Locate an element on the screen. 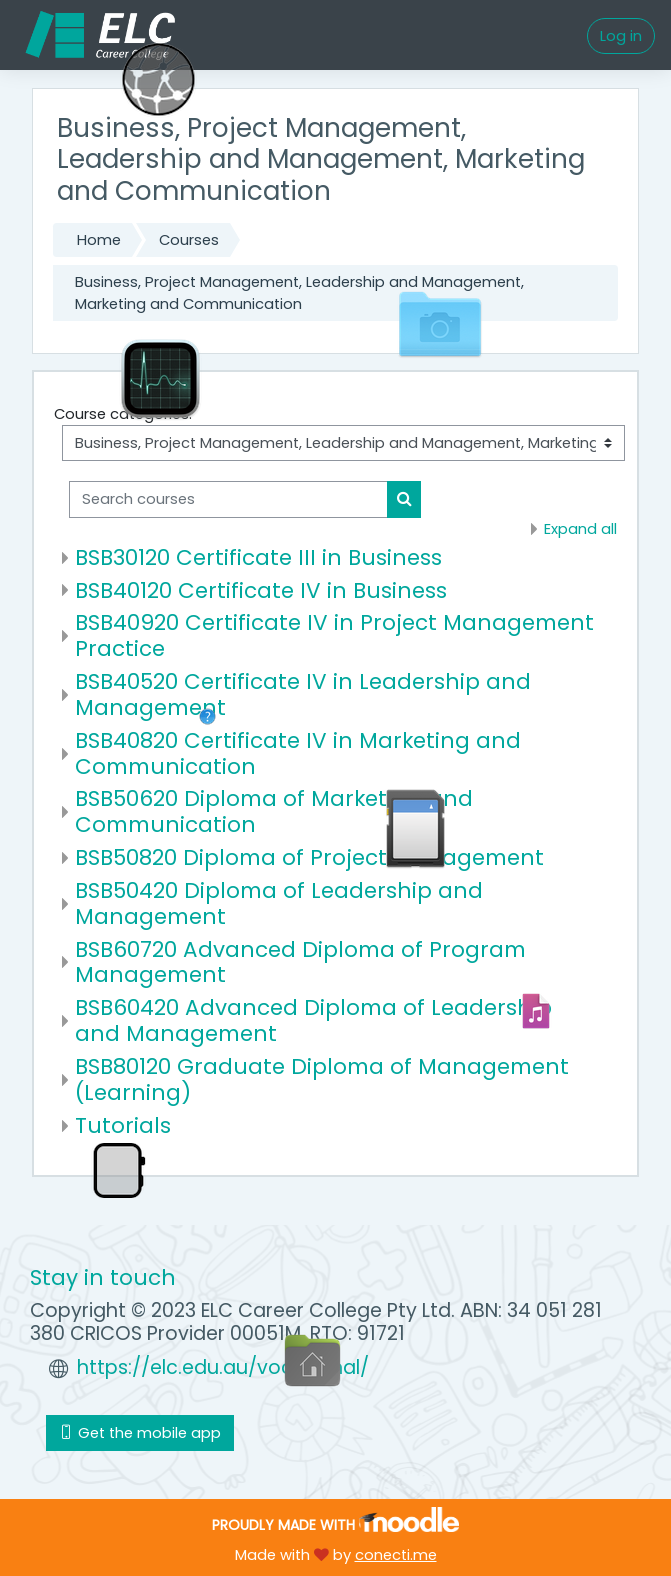  access your home folder is located at coordinates (312, 1360).